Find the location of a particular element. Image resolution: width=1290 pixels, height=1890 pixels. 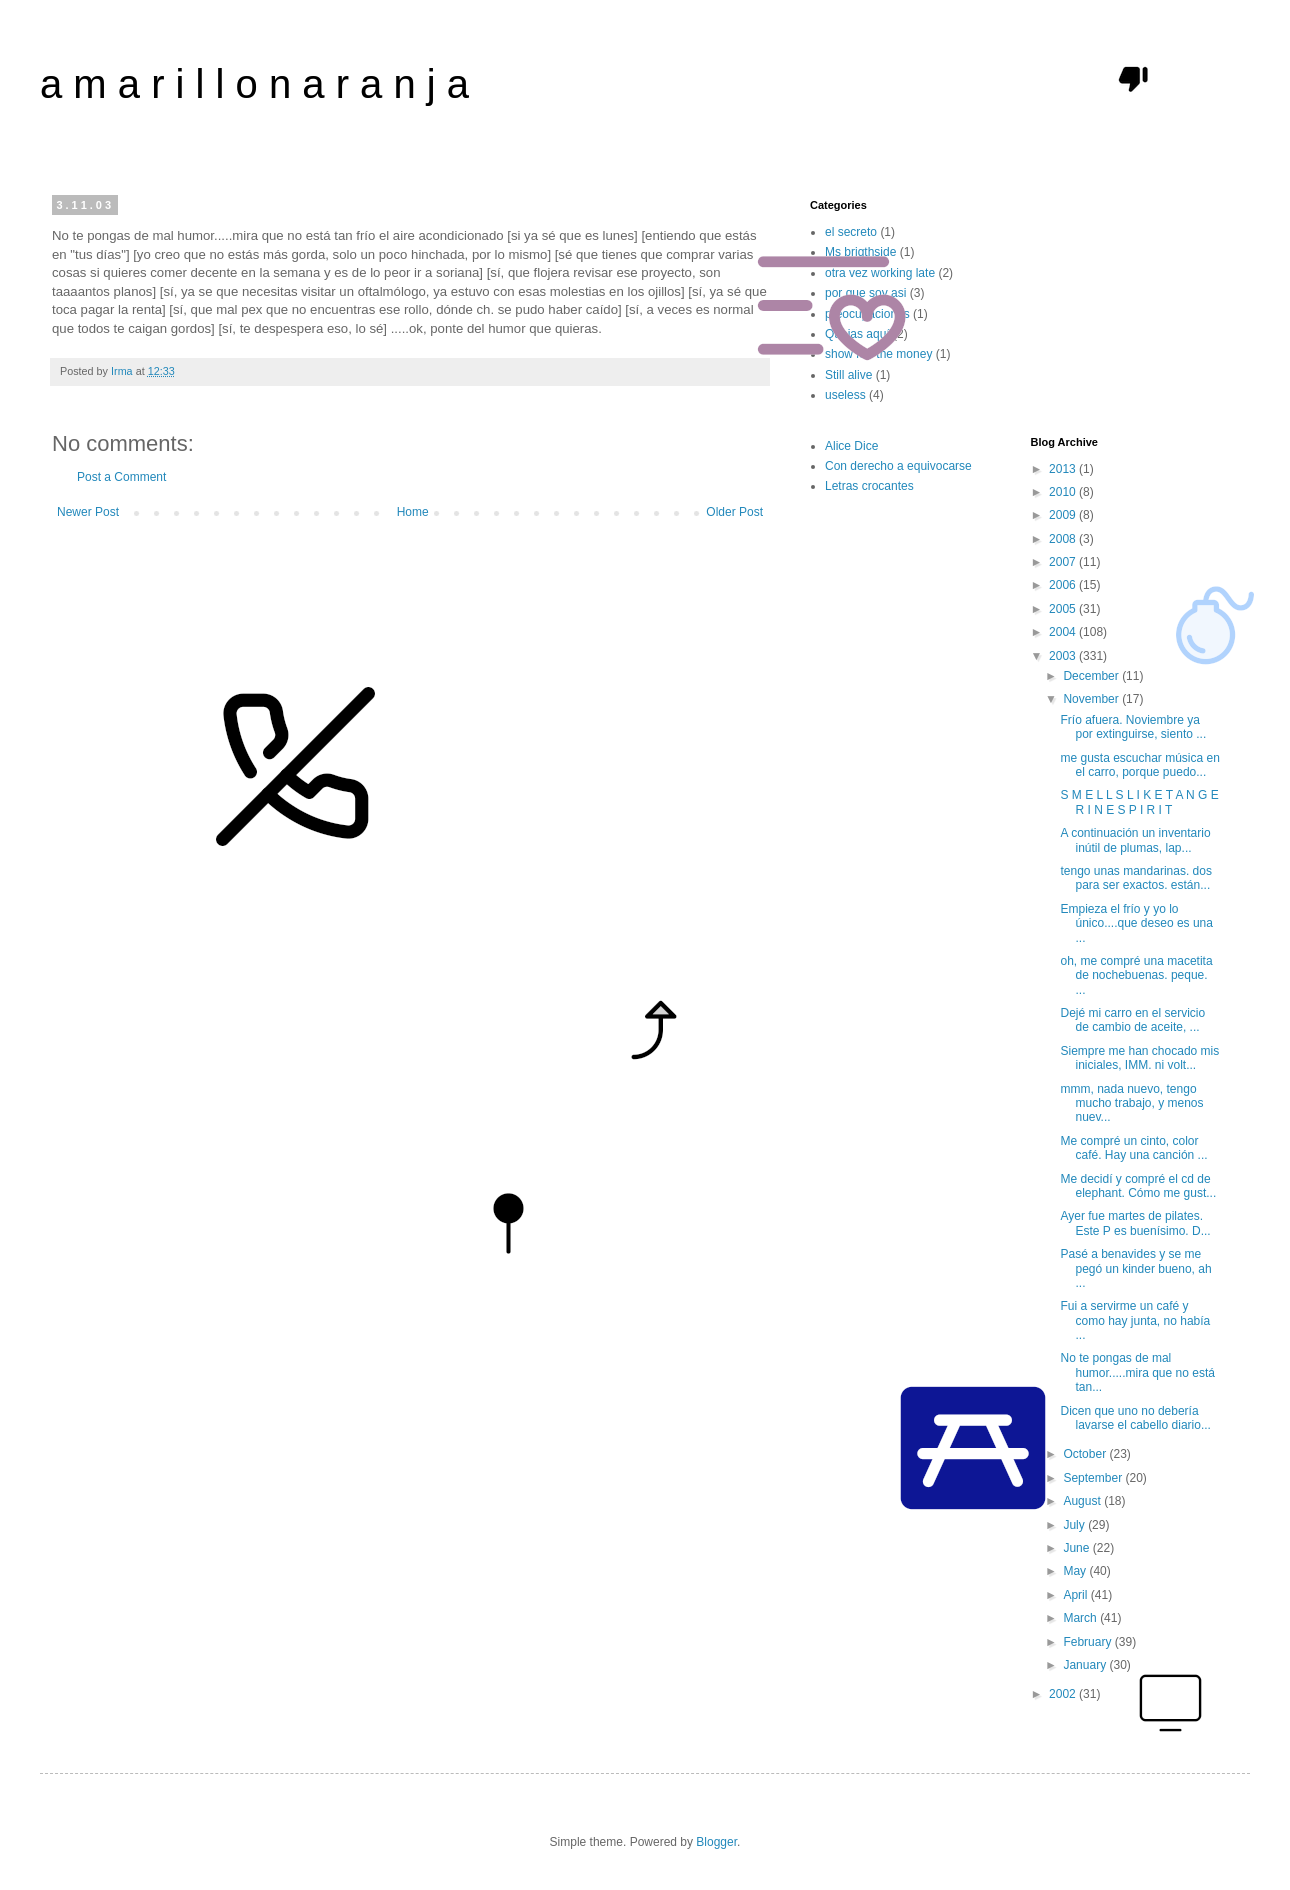

view your favorites list is located at coordinates (823, 305).